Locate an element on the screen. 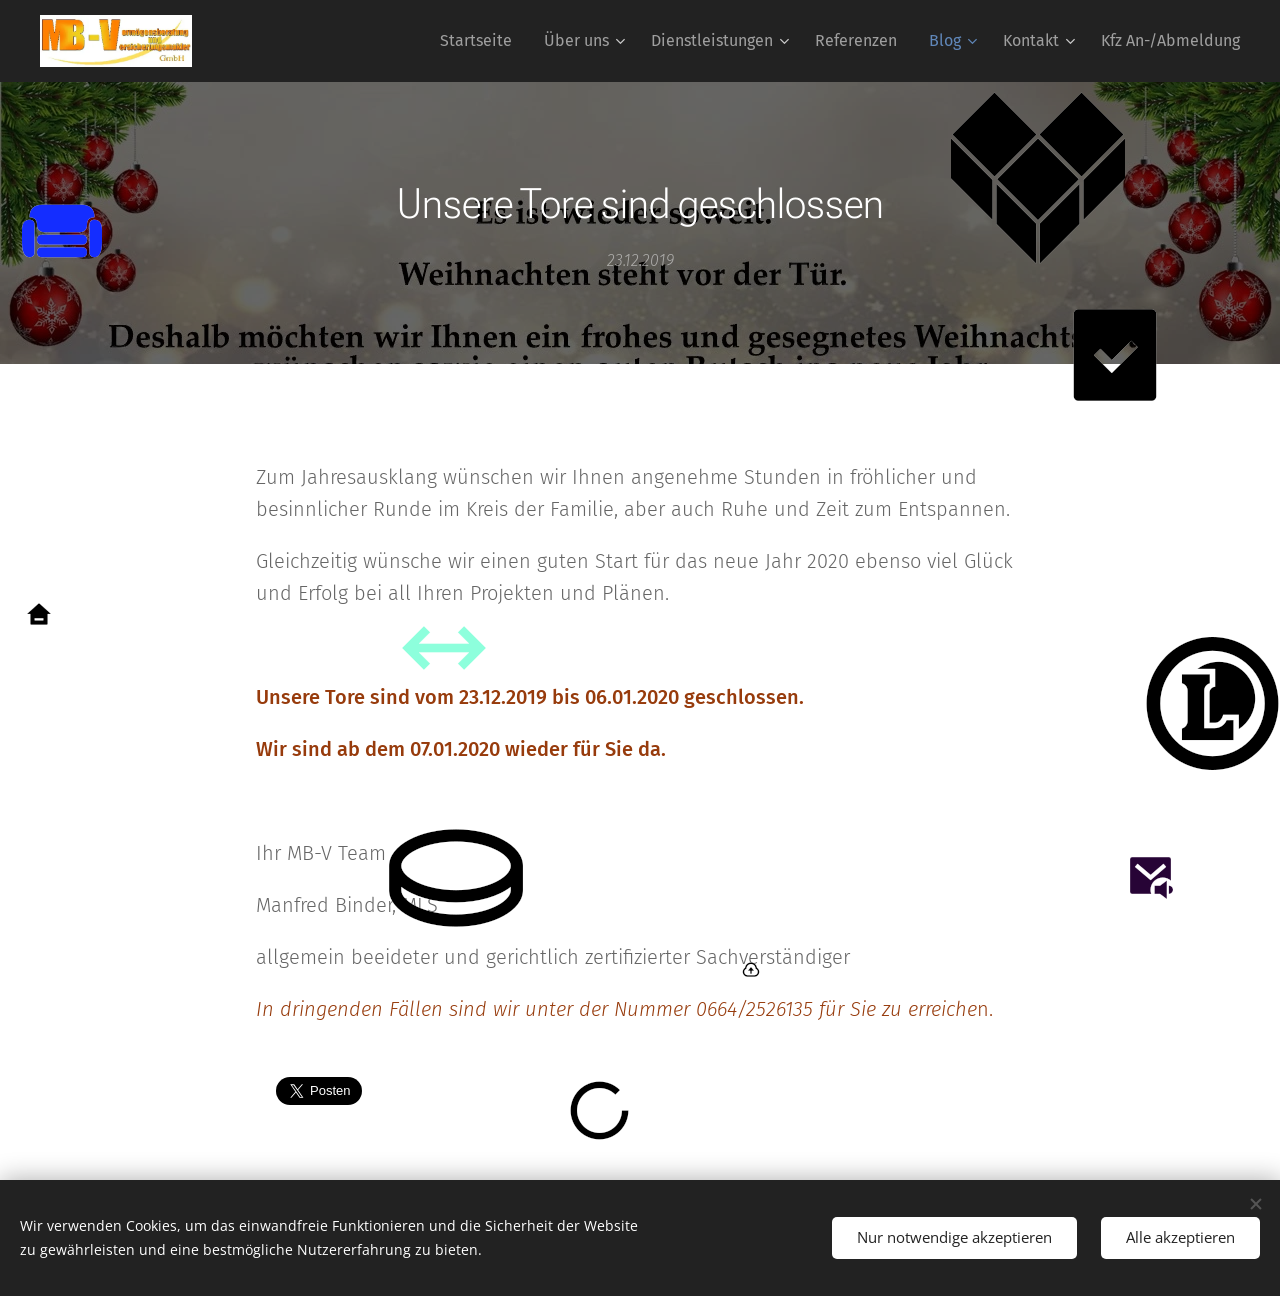 This screenshot has width=1280, height=1296. navigate to home screen is located at coordinates (39, 615).